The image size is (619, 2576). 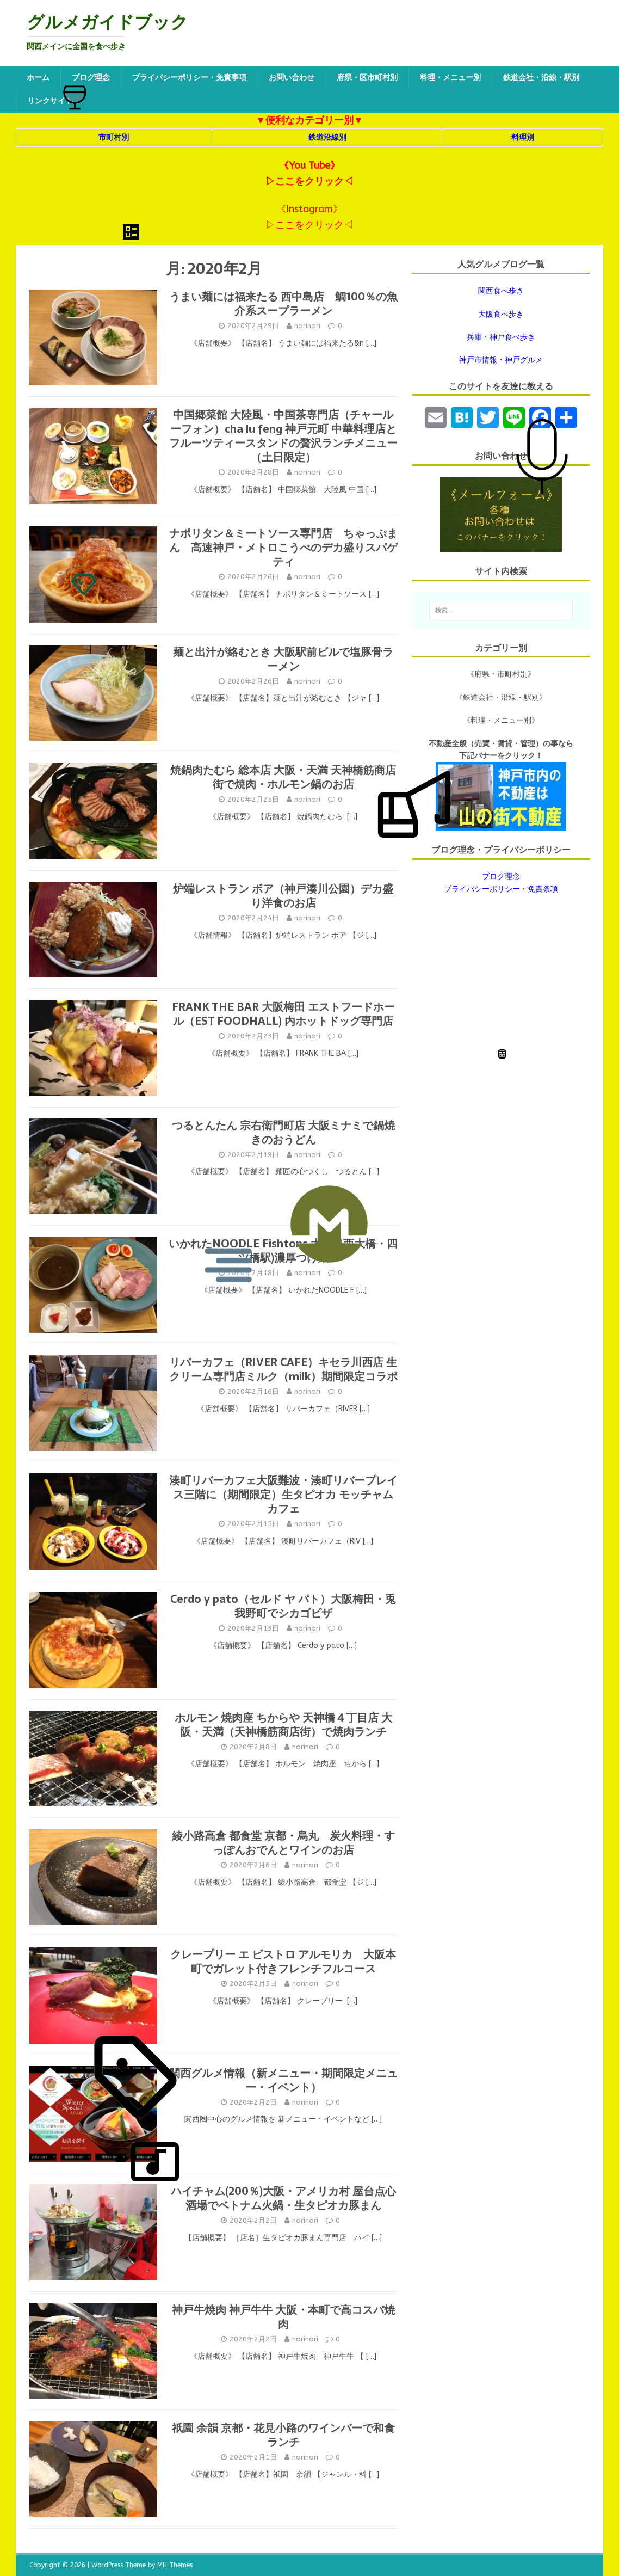 What do you see at coordinates (131, 232) in the screenshot?
I see `view ballot or voting options` at bounding box center [131, 232].